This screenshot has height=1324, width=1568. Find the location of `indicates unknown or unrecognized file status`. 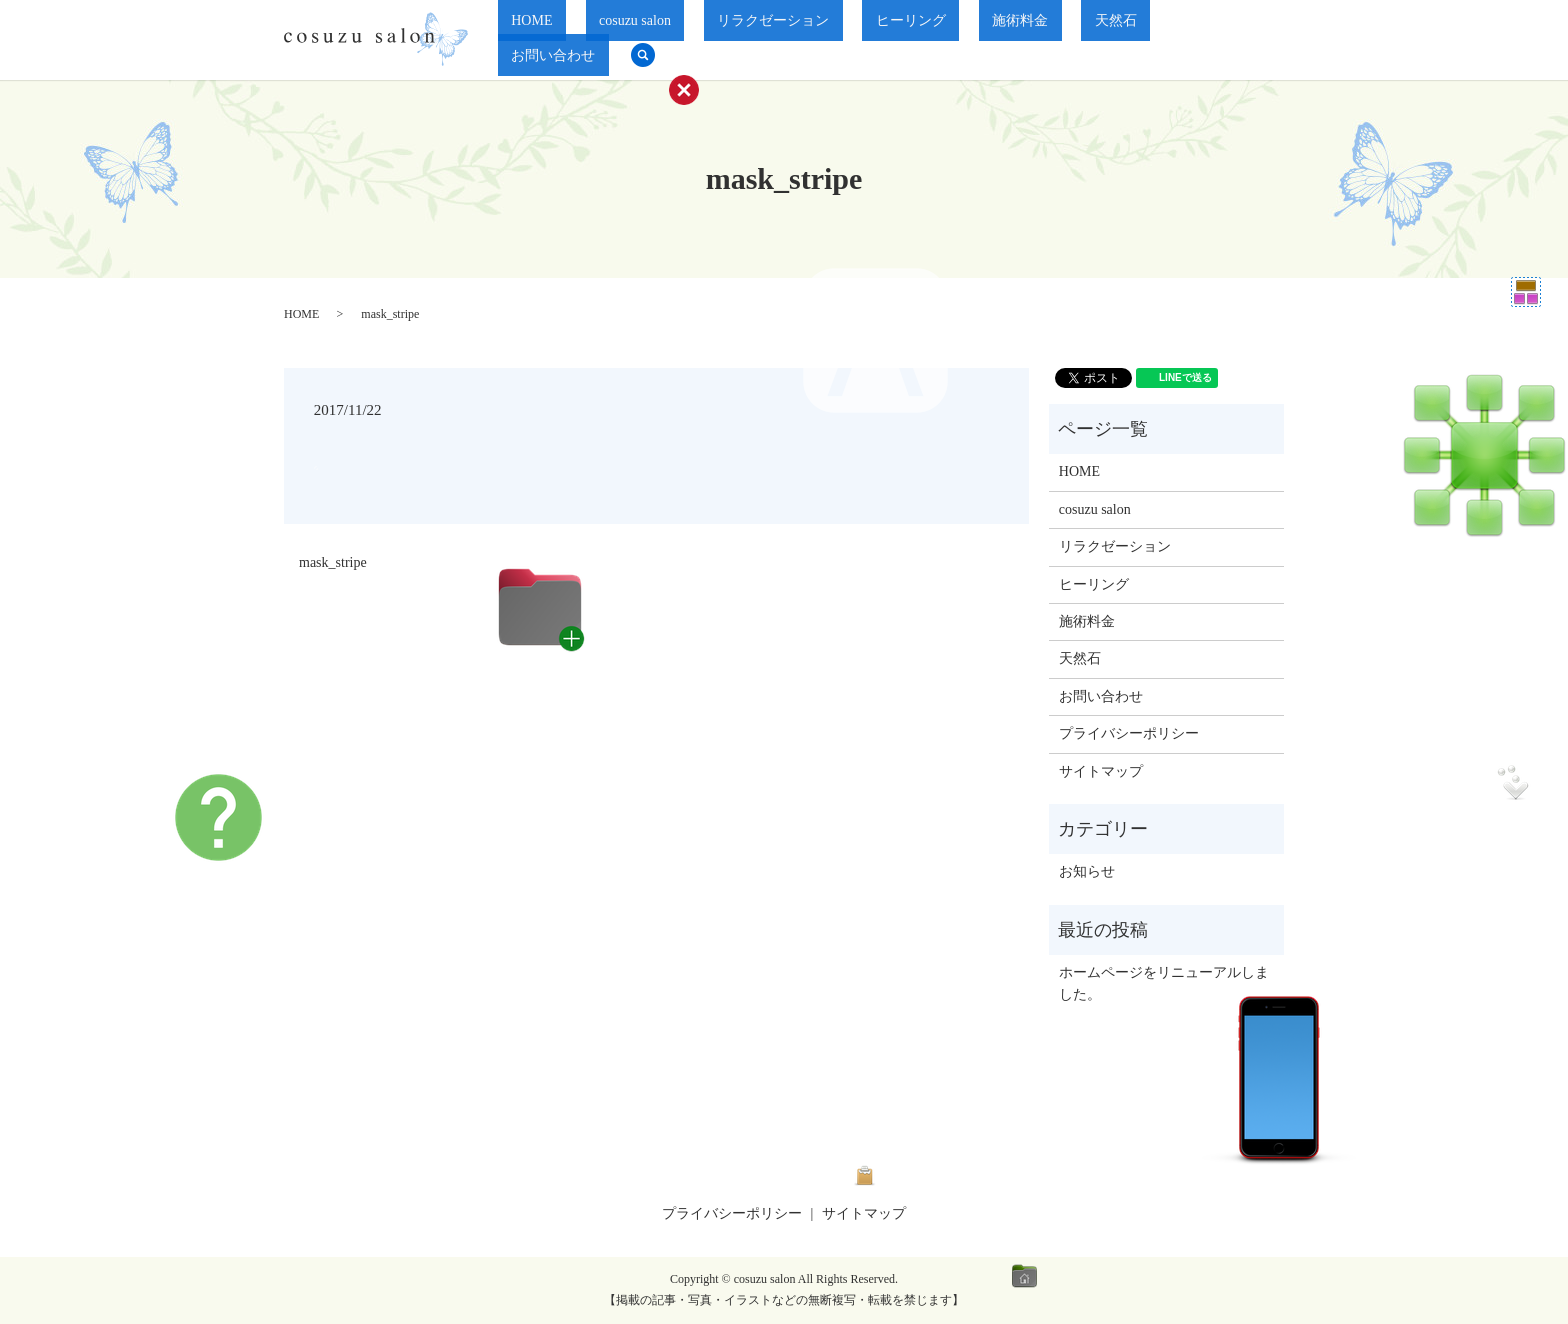

indicates unknown or unrecognized file status is located at coordinates (218, 817).